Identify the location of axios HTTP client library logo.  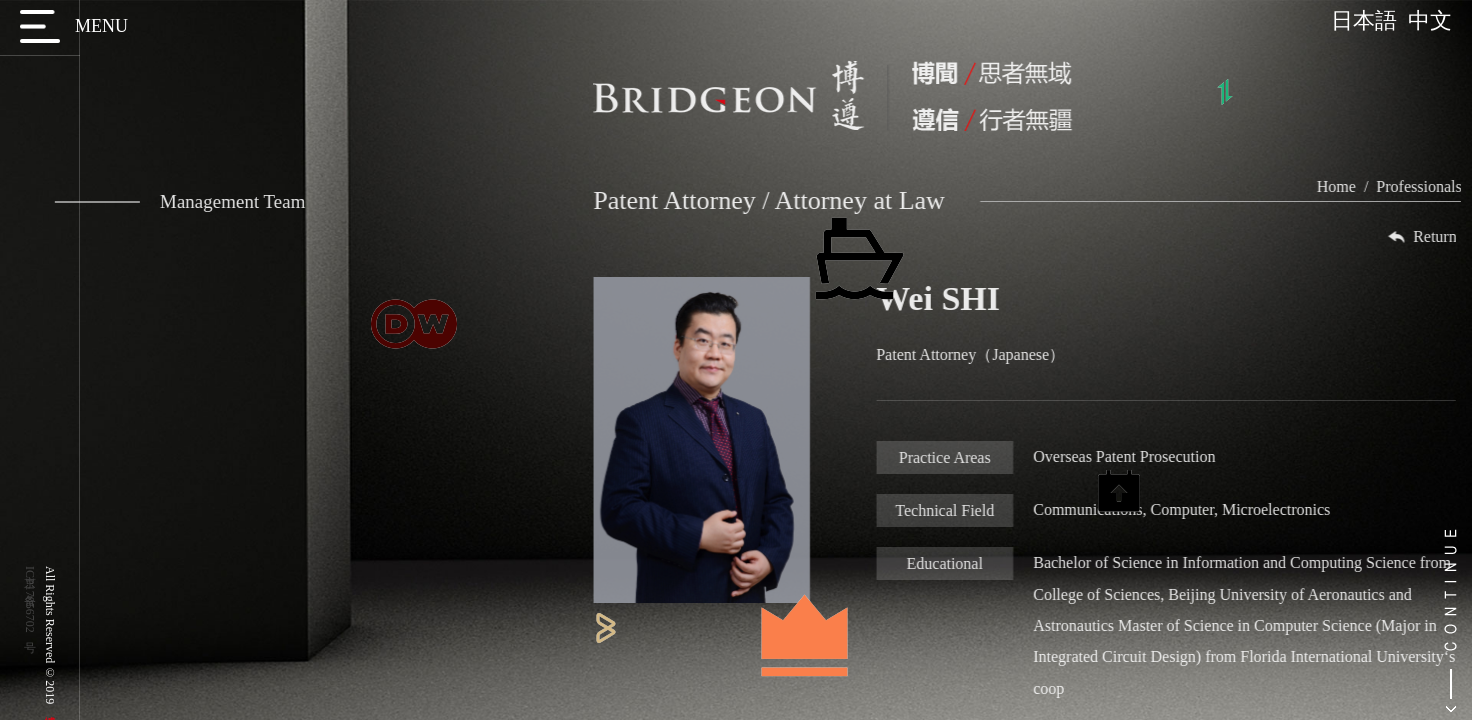
(1225, 92).